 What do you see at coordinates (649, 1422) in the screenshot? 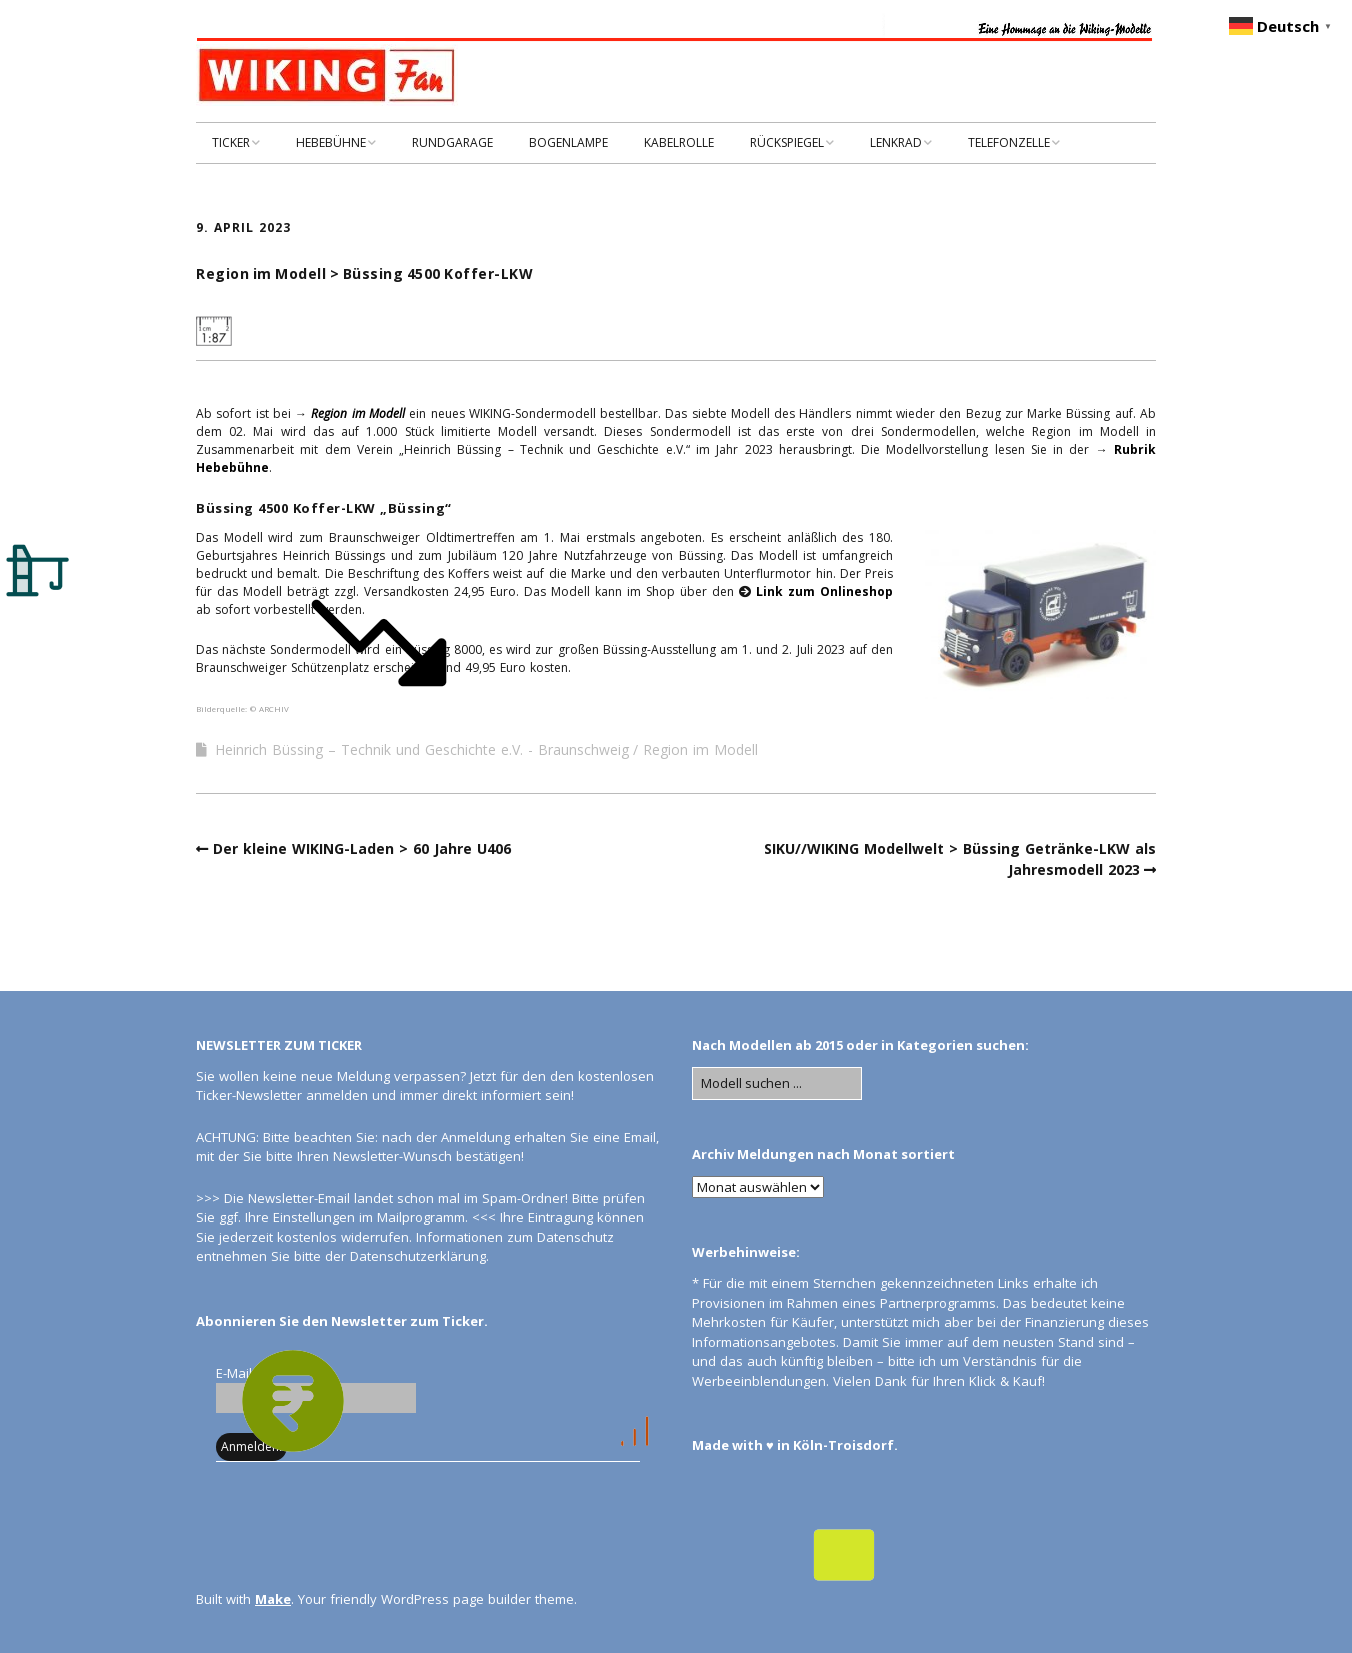
I see `indicates medium cellular signal strength` at bounding box center [649, 1422].